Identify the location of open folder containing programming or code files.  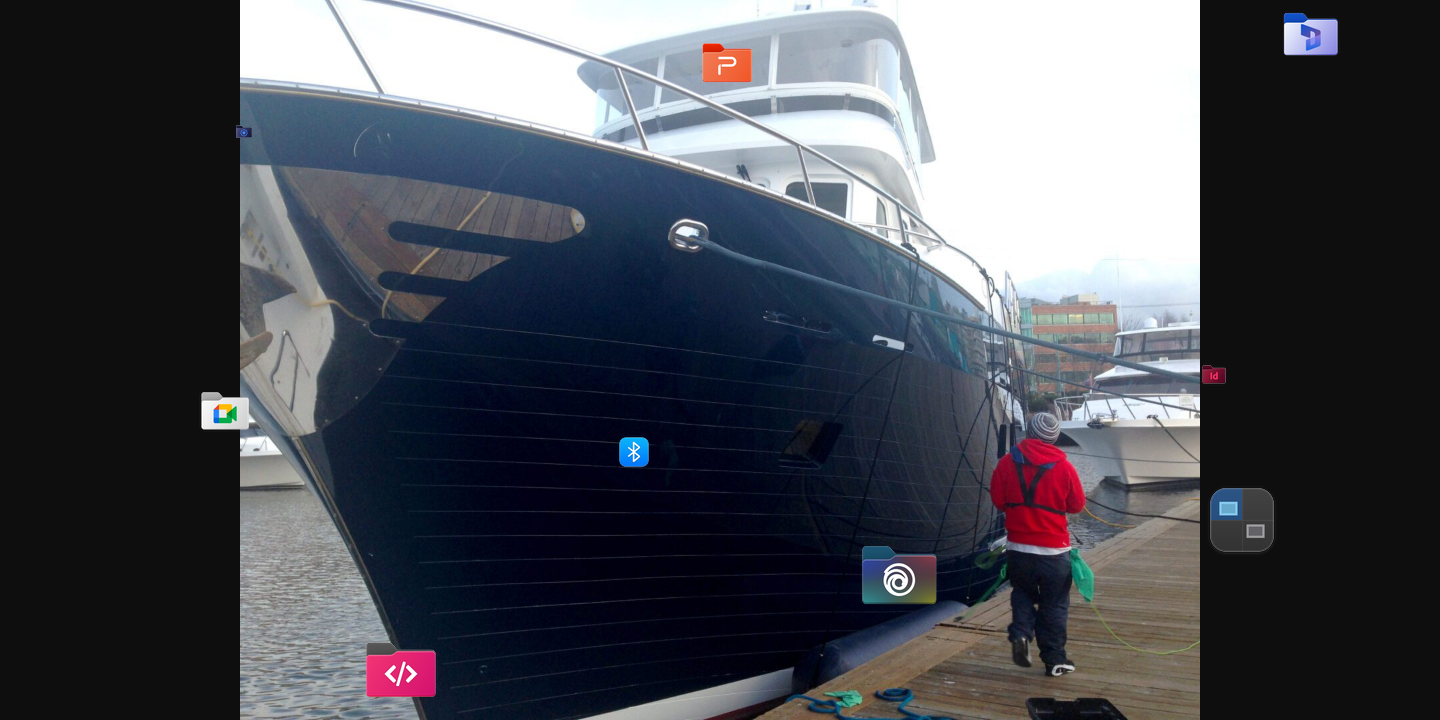
(400, 671).